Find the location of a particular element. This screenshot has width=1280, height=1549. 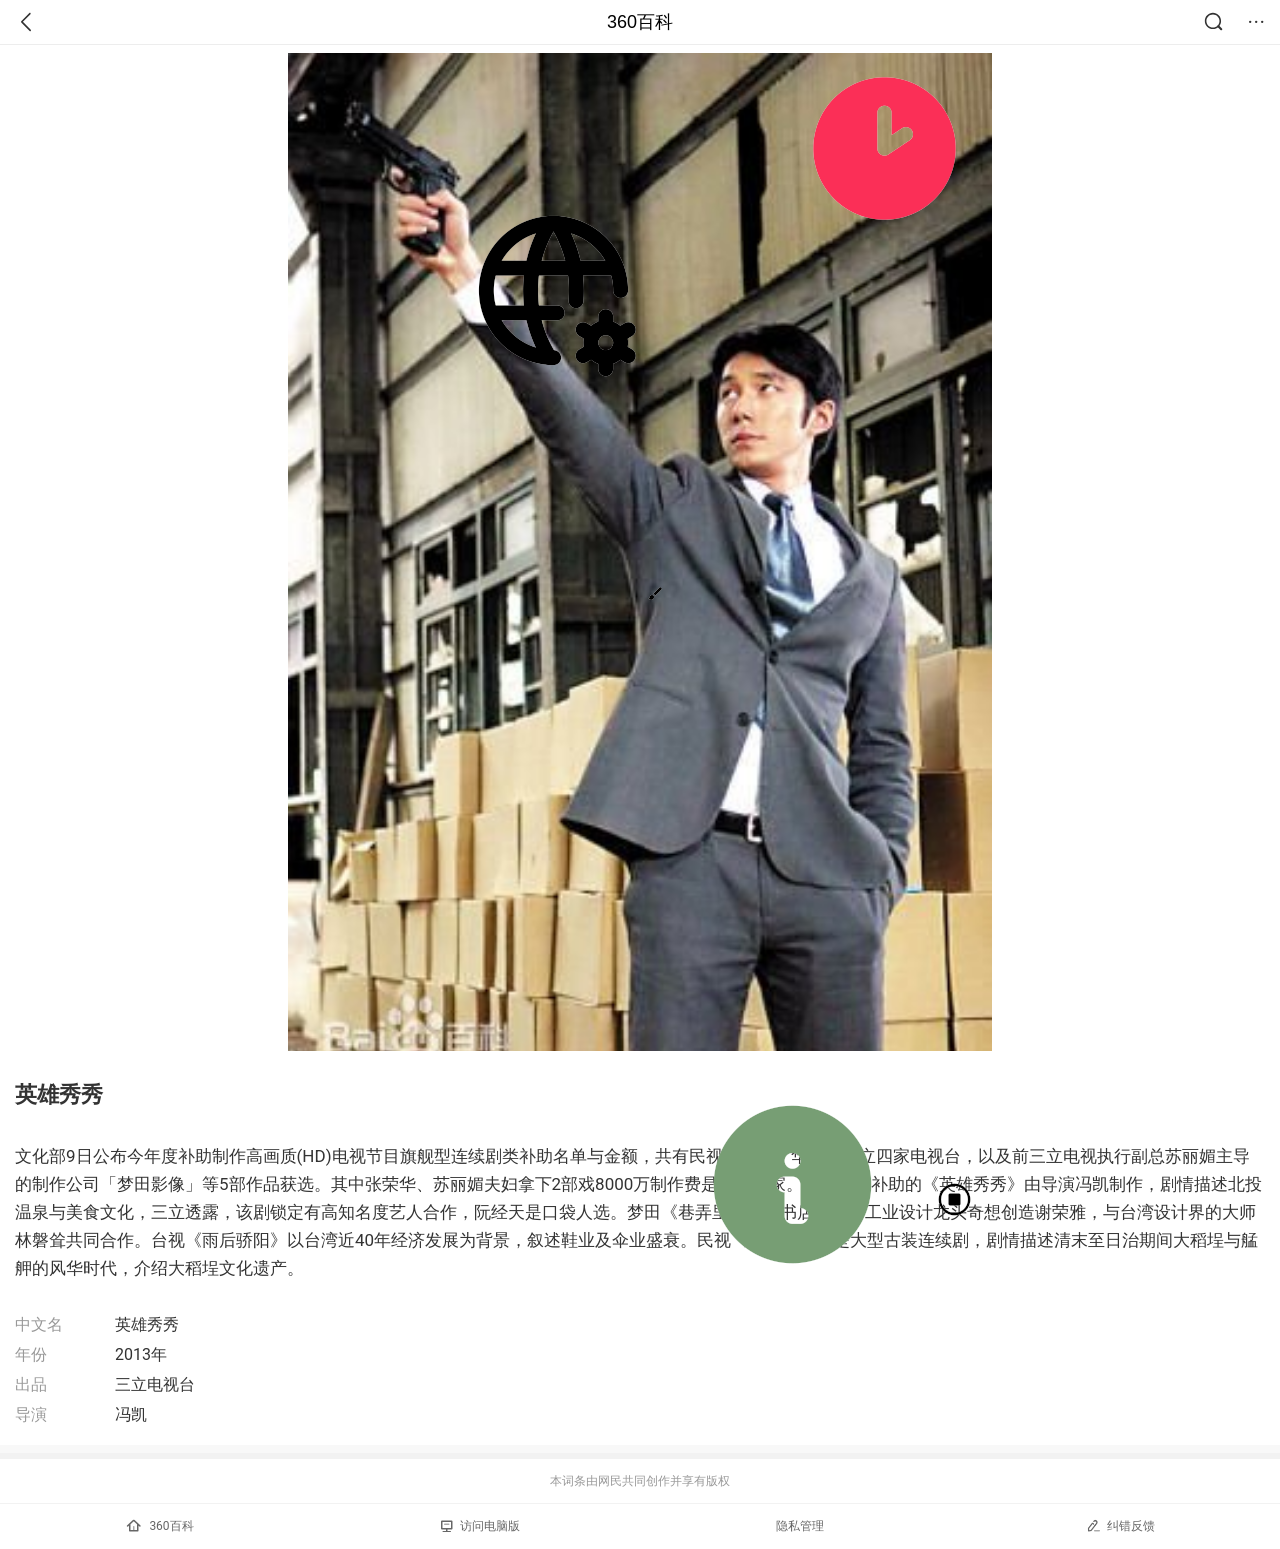

configure global or regional settings is located at coordinates (553, 290).